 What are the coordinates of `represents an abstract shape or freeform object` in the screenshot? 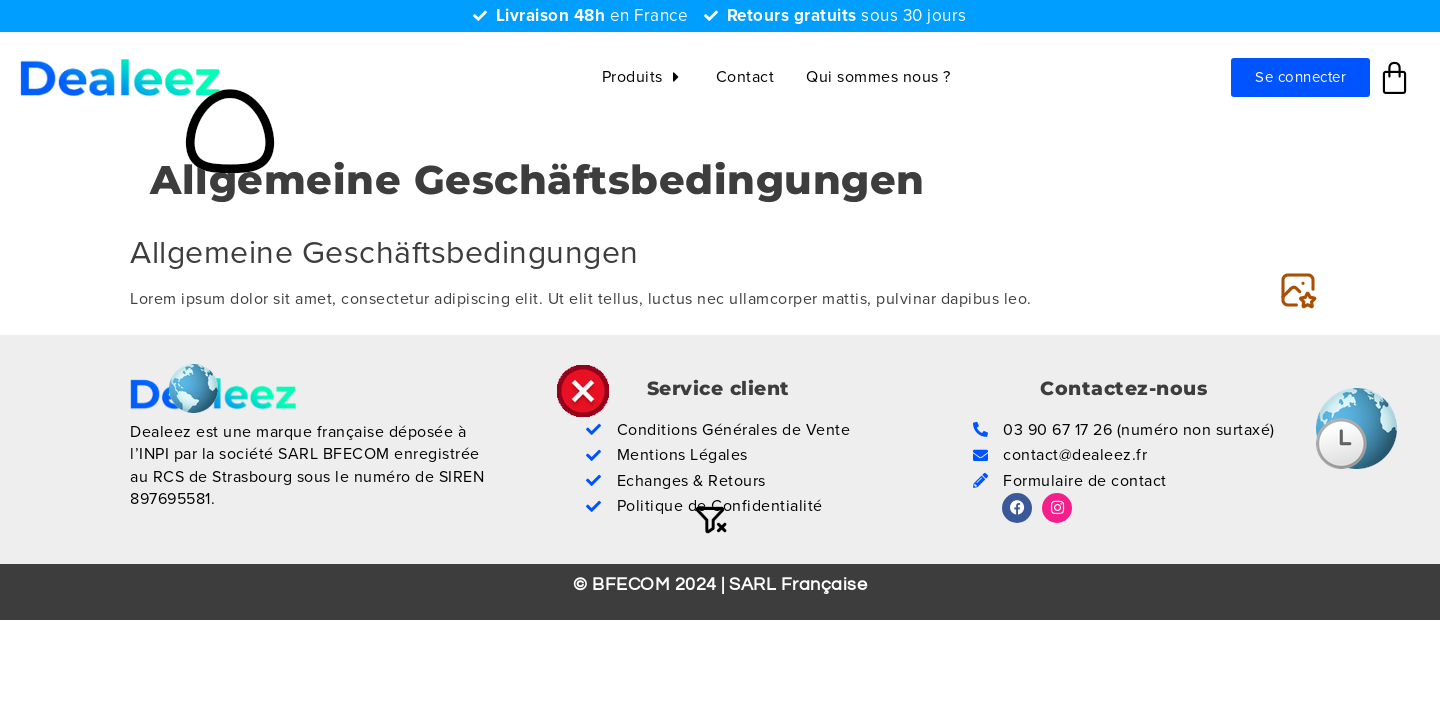 It's located at (230, 129).